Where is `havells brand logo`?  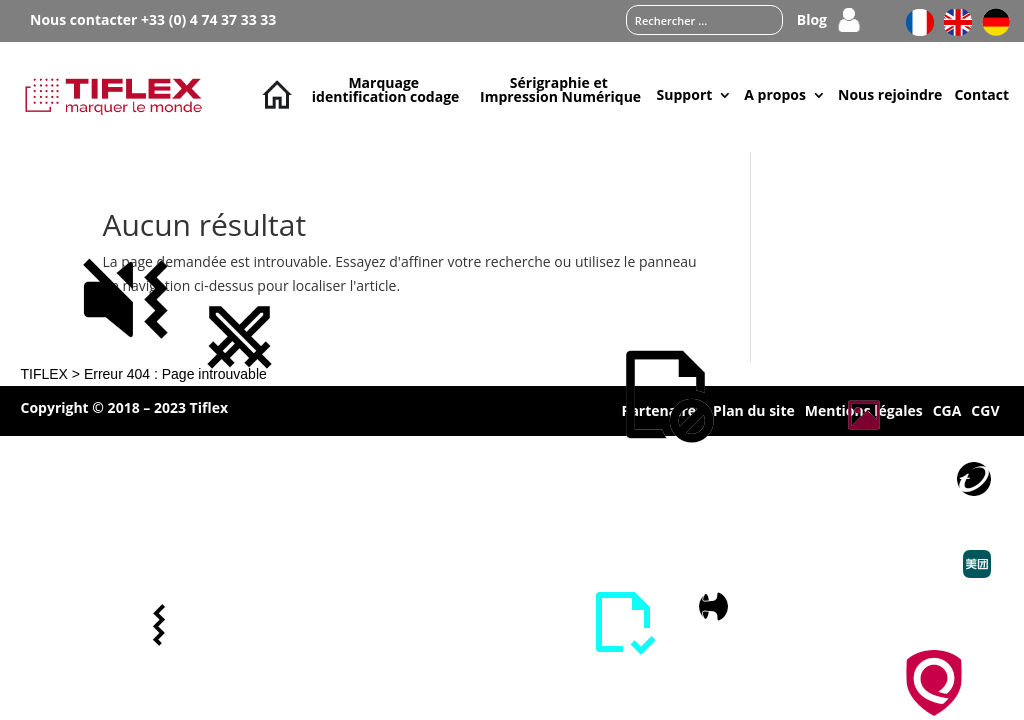 havells brand logo is located at coordinates (713, 606).